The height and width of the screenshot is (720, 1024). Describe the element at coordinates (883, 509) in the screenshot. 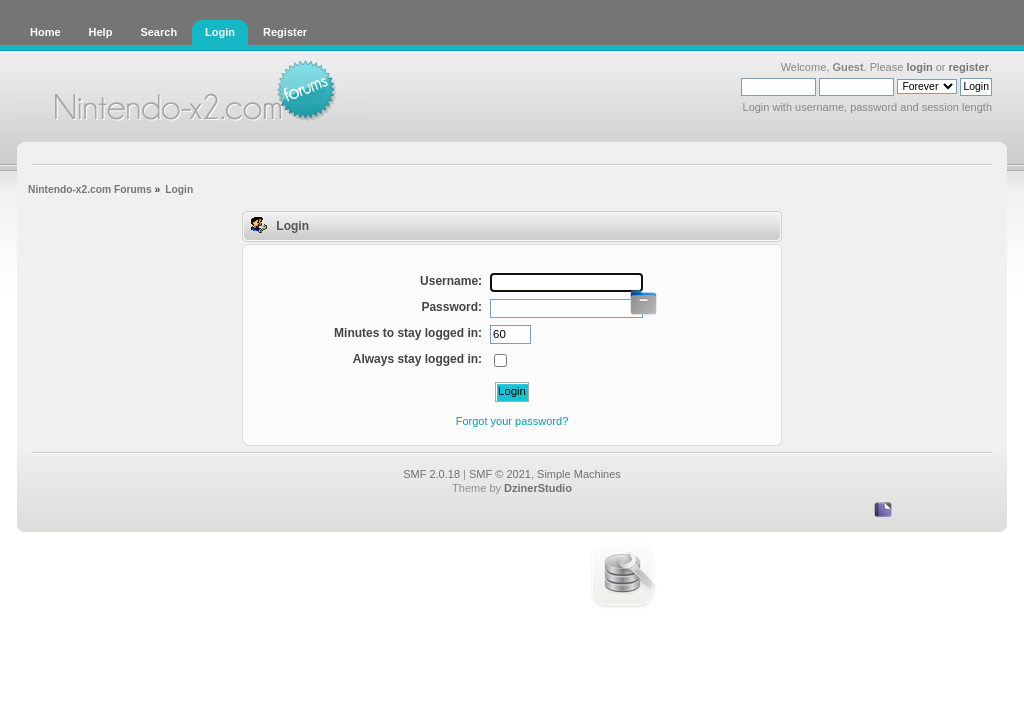

I see `change desktop wallpaper settings` at that location.